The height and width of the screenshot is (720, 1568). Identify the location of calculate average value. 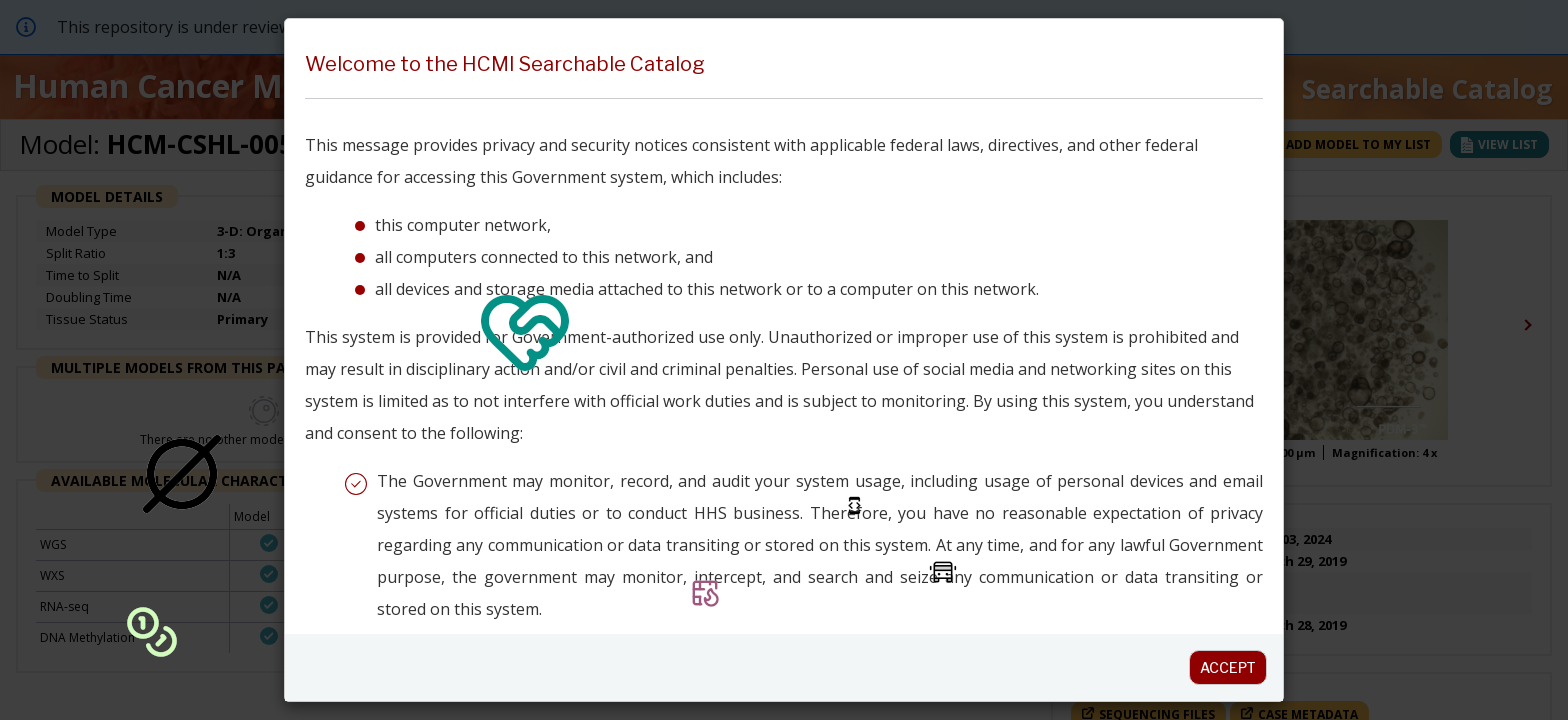
(182, 474).